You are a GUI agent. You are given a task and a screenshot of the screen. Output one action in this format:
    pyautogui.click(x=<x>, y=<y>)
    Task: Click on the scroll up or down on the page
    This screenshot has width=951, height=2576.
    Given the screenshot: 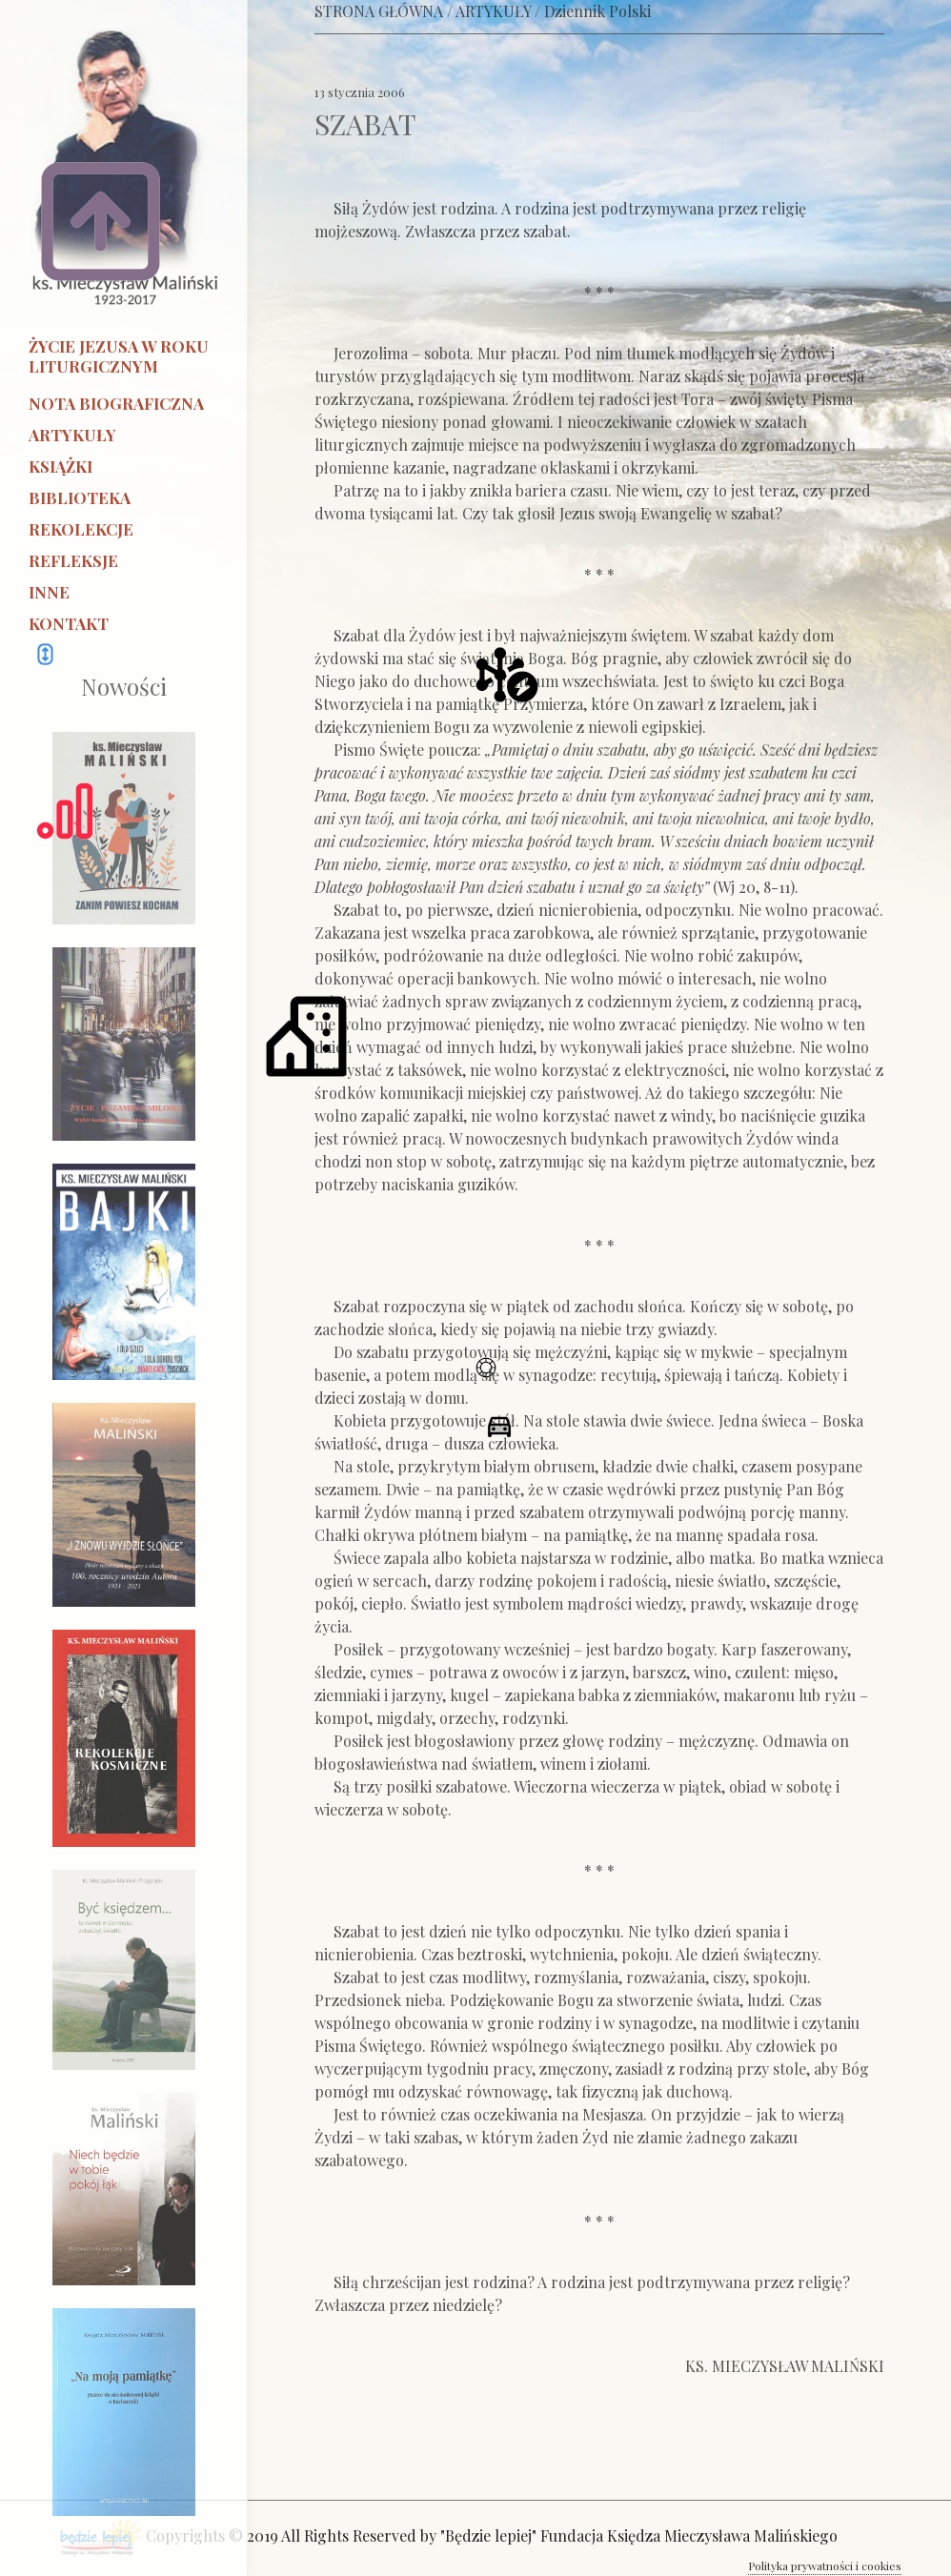 What is the action you would take?
    pyautogui.click(x=45, y=654)
    